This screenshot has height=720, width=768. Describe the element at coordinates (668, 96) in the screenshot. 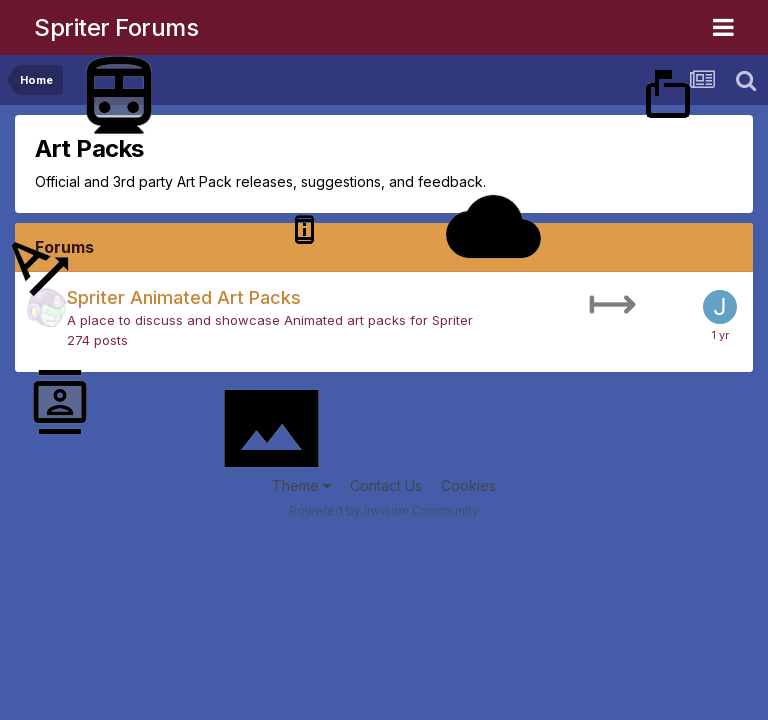

I see `indicates unread mail in your mailbox` at that location.